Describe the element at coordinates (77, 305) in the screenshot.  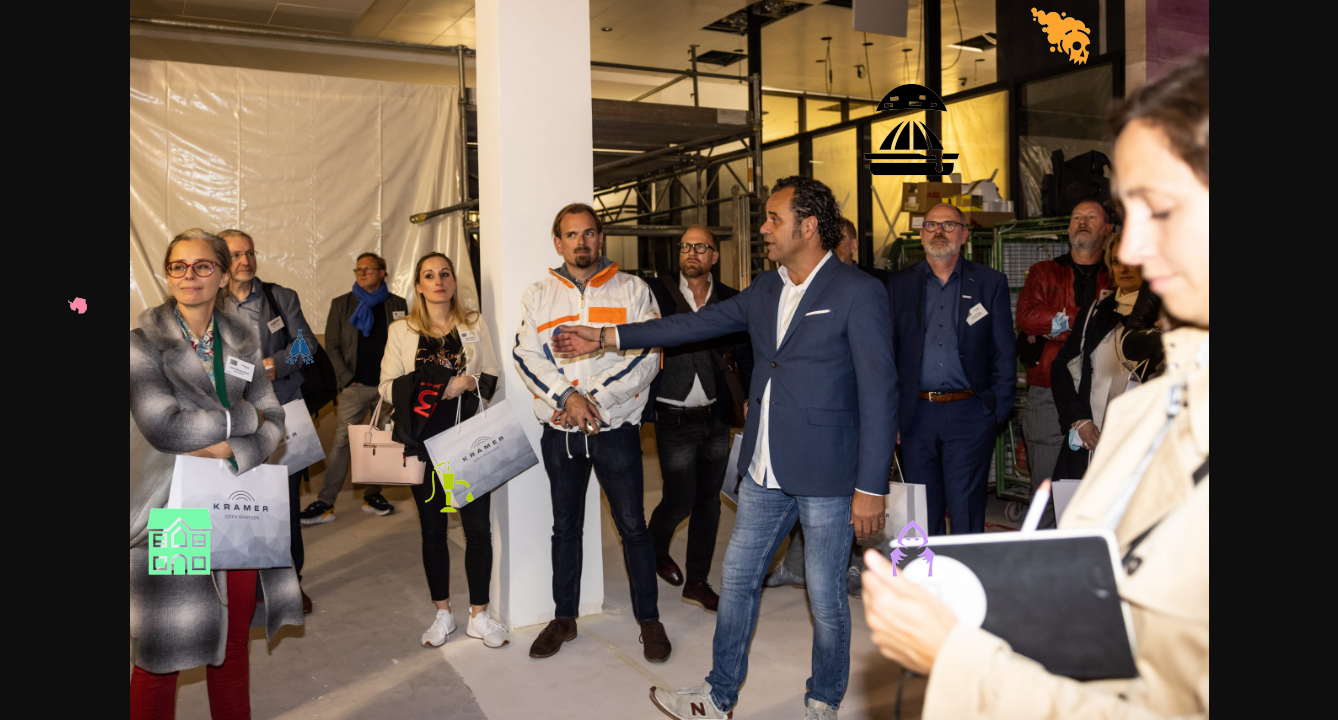
I see `view wildlife or nature-related content` at that location.